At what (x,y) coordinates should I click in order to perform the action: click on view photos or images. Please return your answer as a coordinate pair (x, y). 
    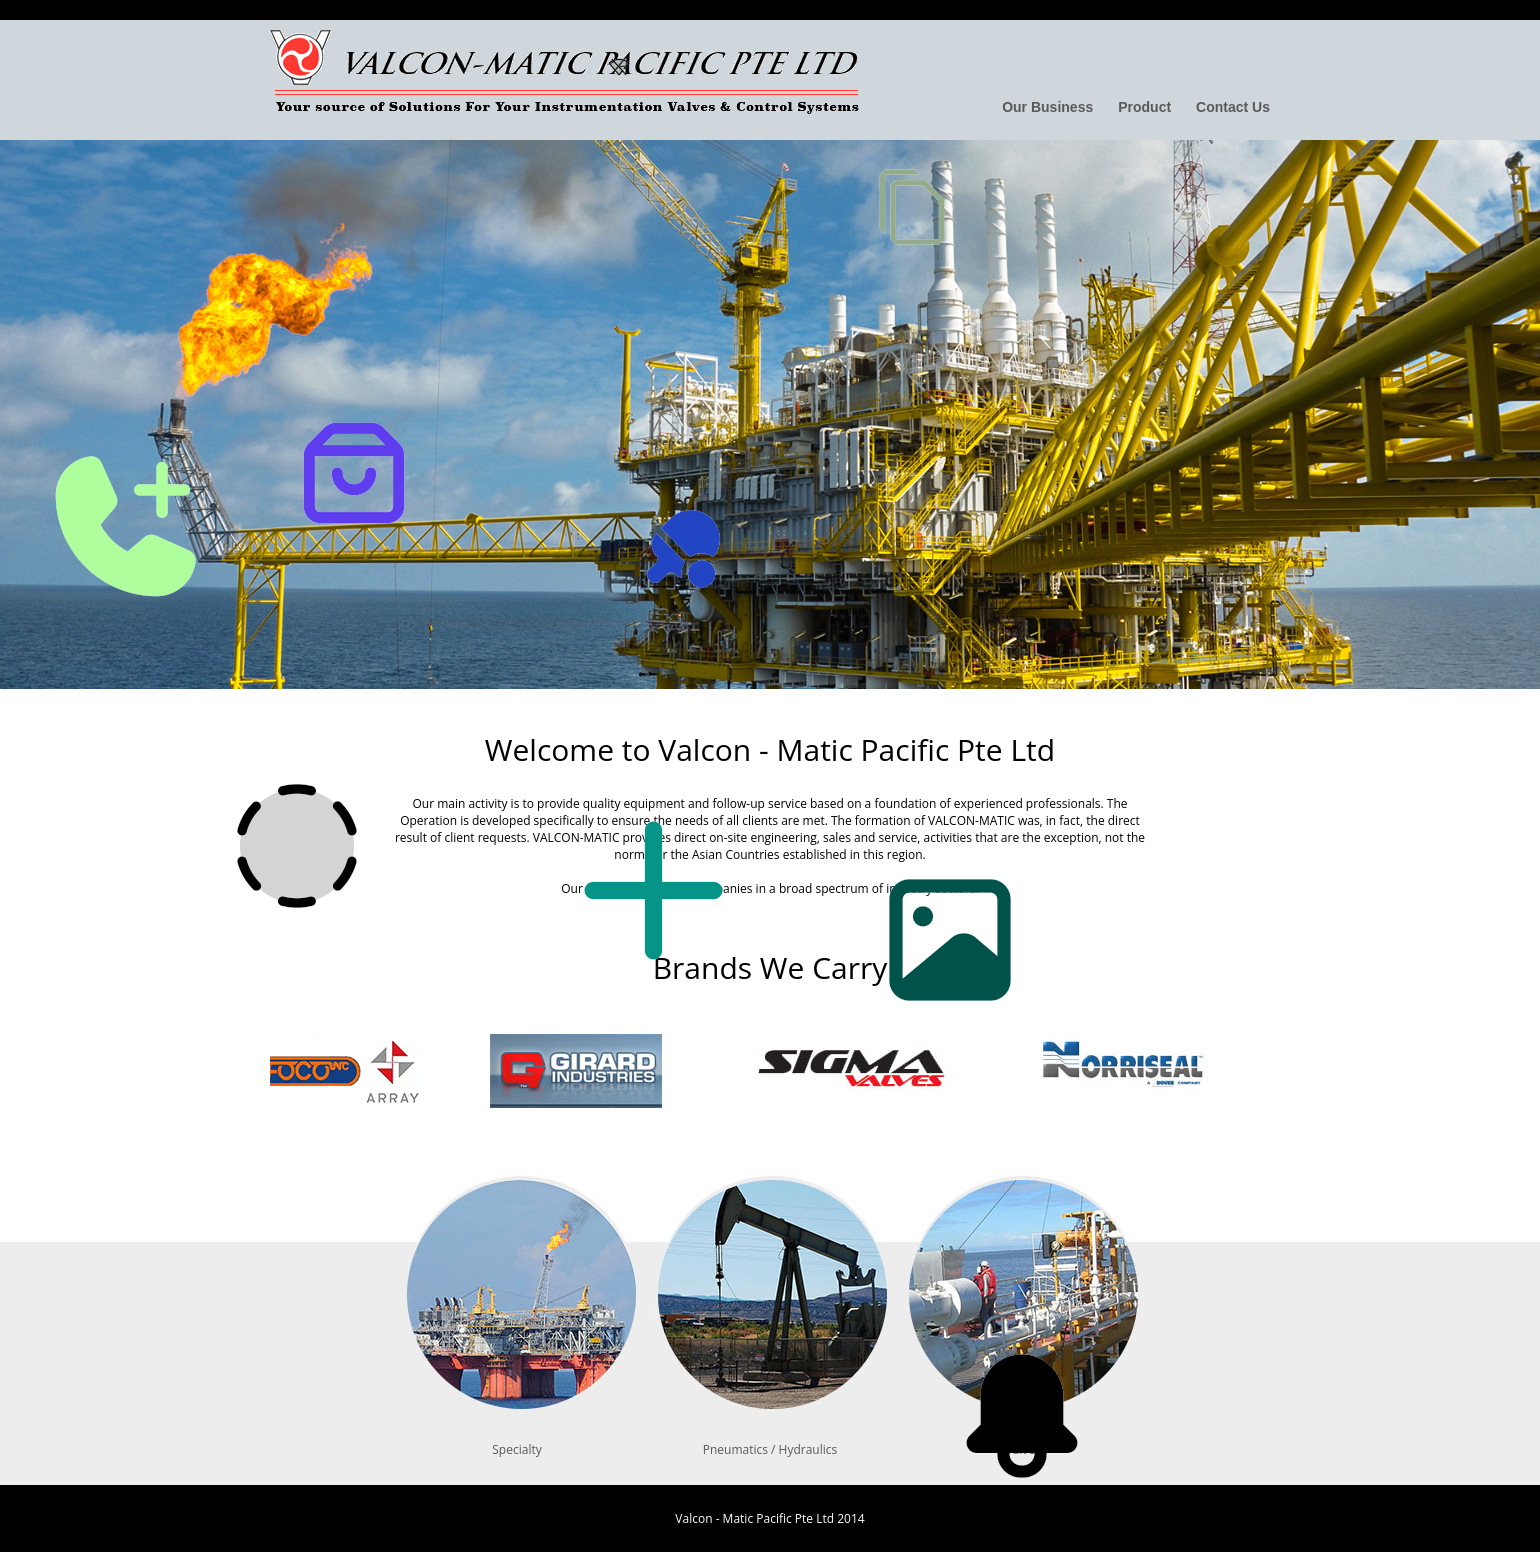
    Looking at the image, I should click on (950, 940).